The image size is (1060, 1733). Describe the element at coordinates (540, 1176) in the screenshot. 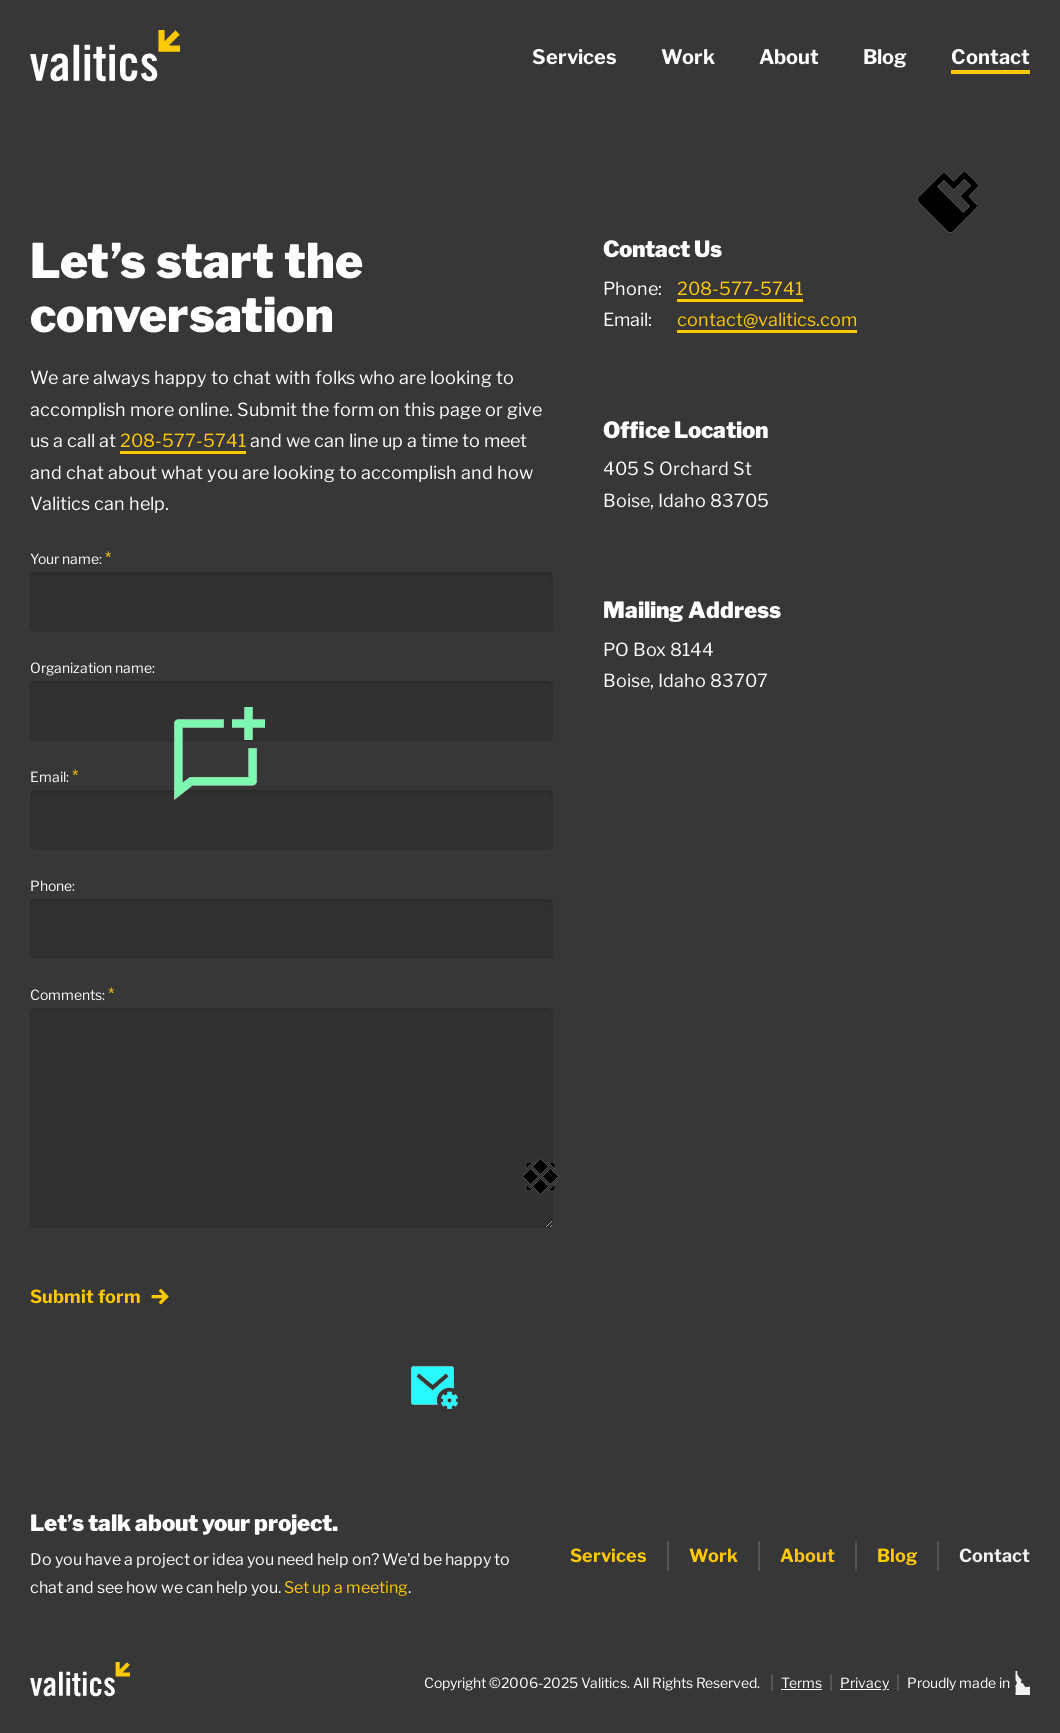

I see `centos linux operating system logo` at that location.